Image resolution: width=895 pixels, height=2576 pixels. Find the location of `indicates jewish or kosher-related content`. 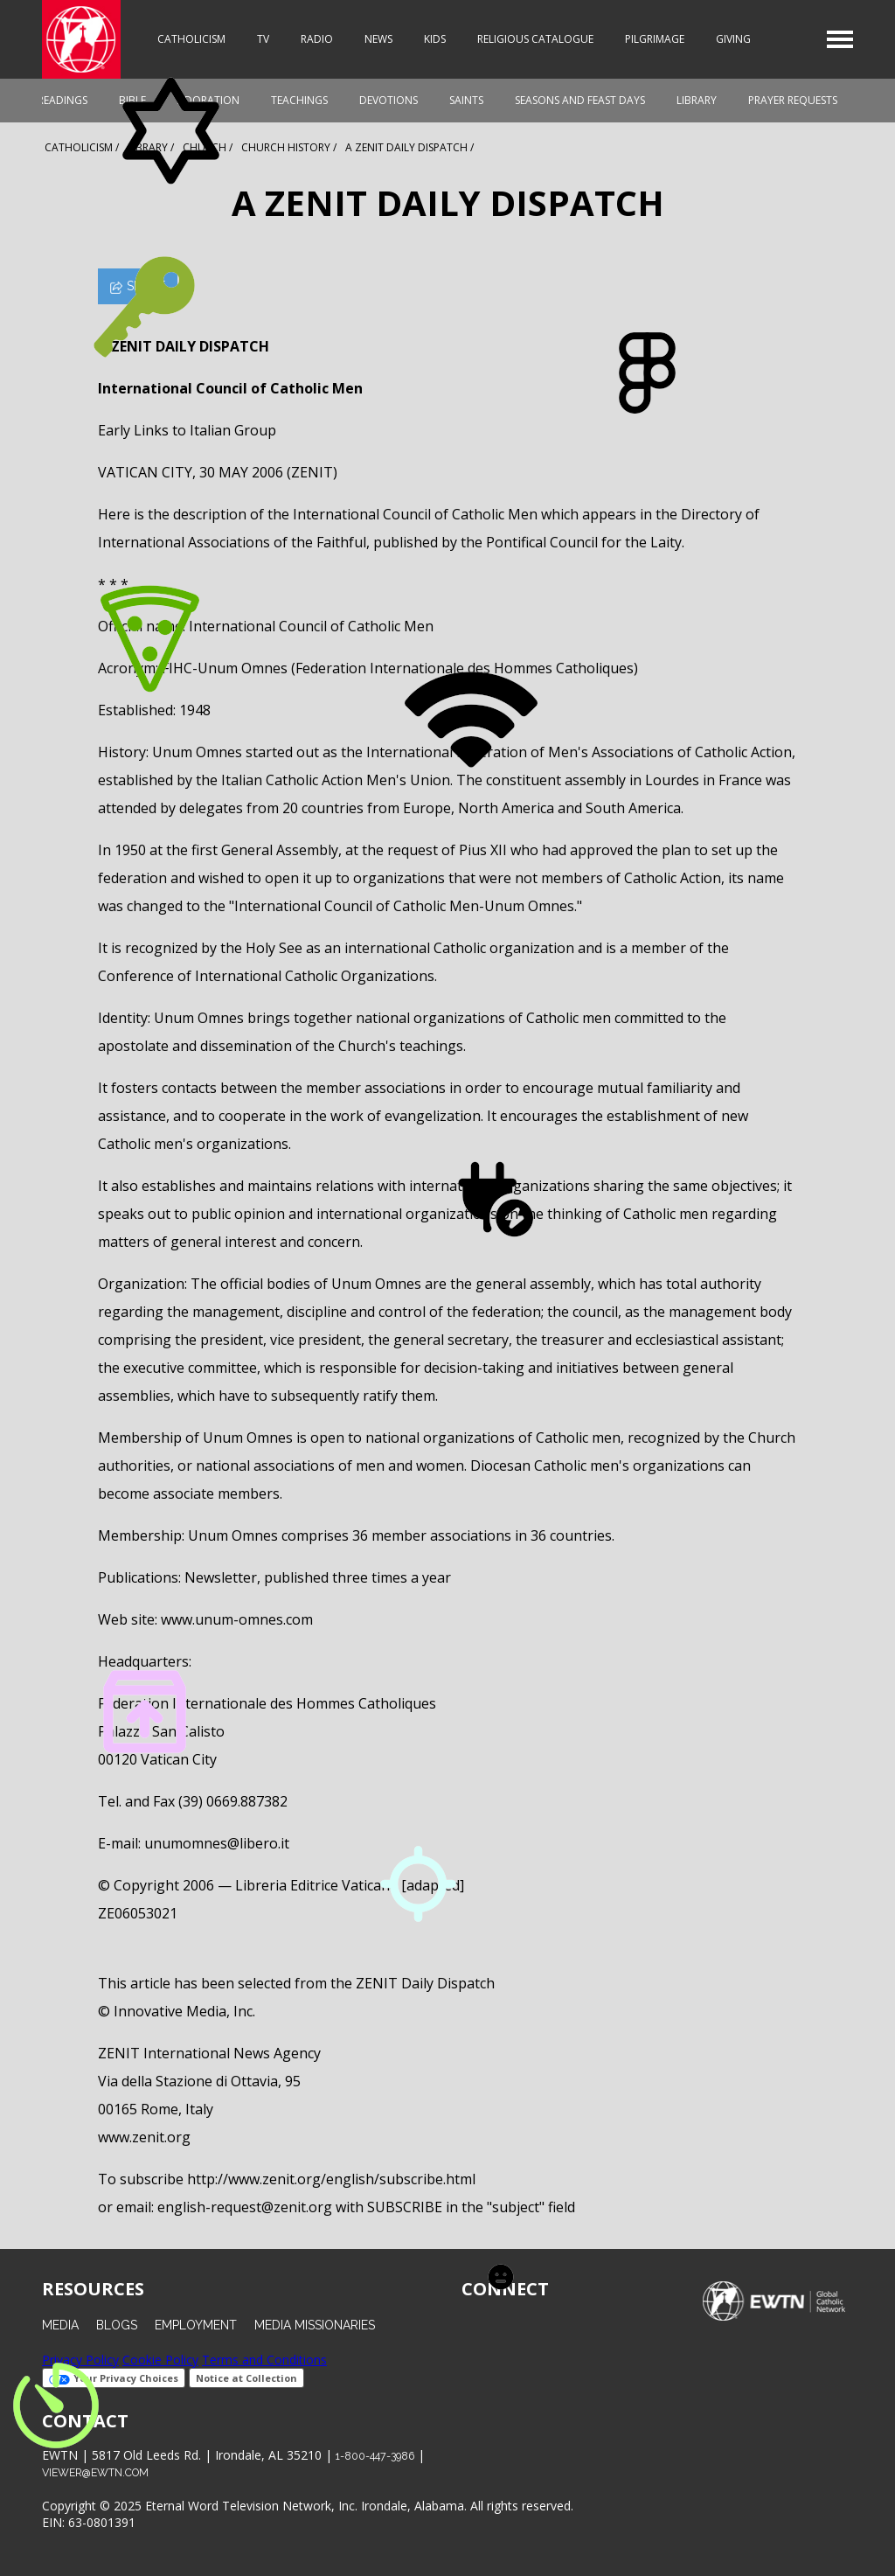

indicates jewish or kosher-related content is located at coordinates (170, 130).